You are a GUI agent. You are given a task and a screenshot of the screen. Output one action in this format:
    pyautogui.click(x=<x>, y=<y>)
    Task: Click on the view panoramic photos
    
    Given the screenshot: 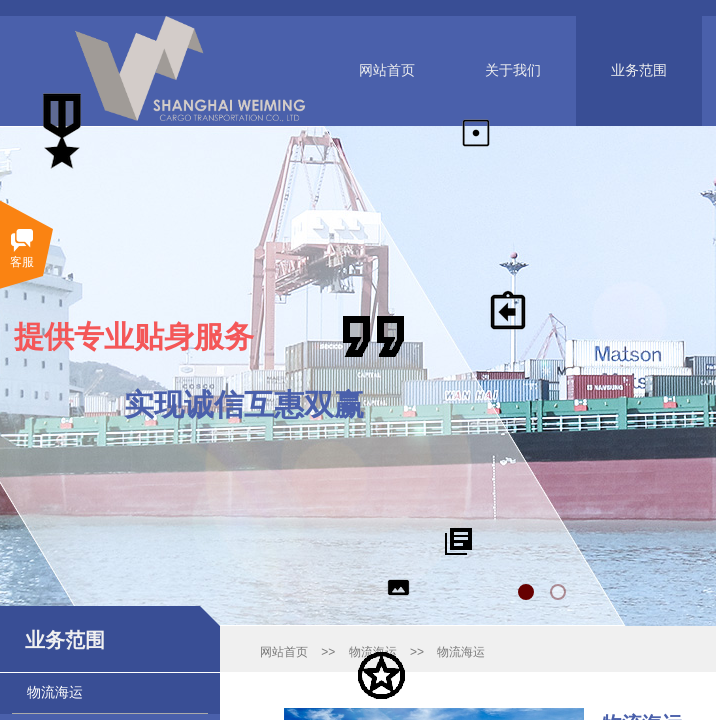 What is the action you would take?
    pyautogui.click(x=398, y=587)
    